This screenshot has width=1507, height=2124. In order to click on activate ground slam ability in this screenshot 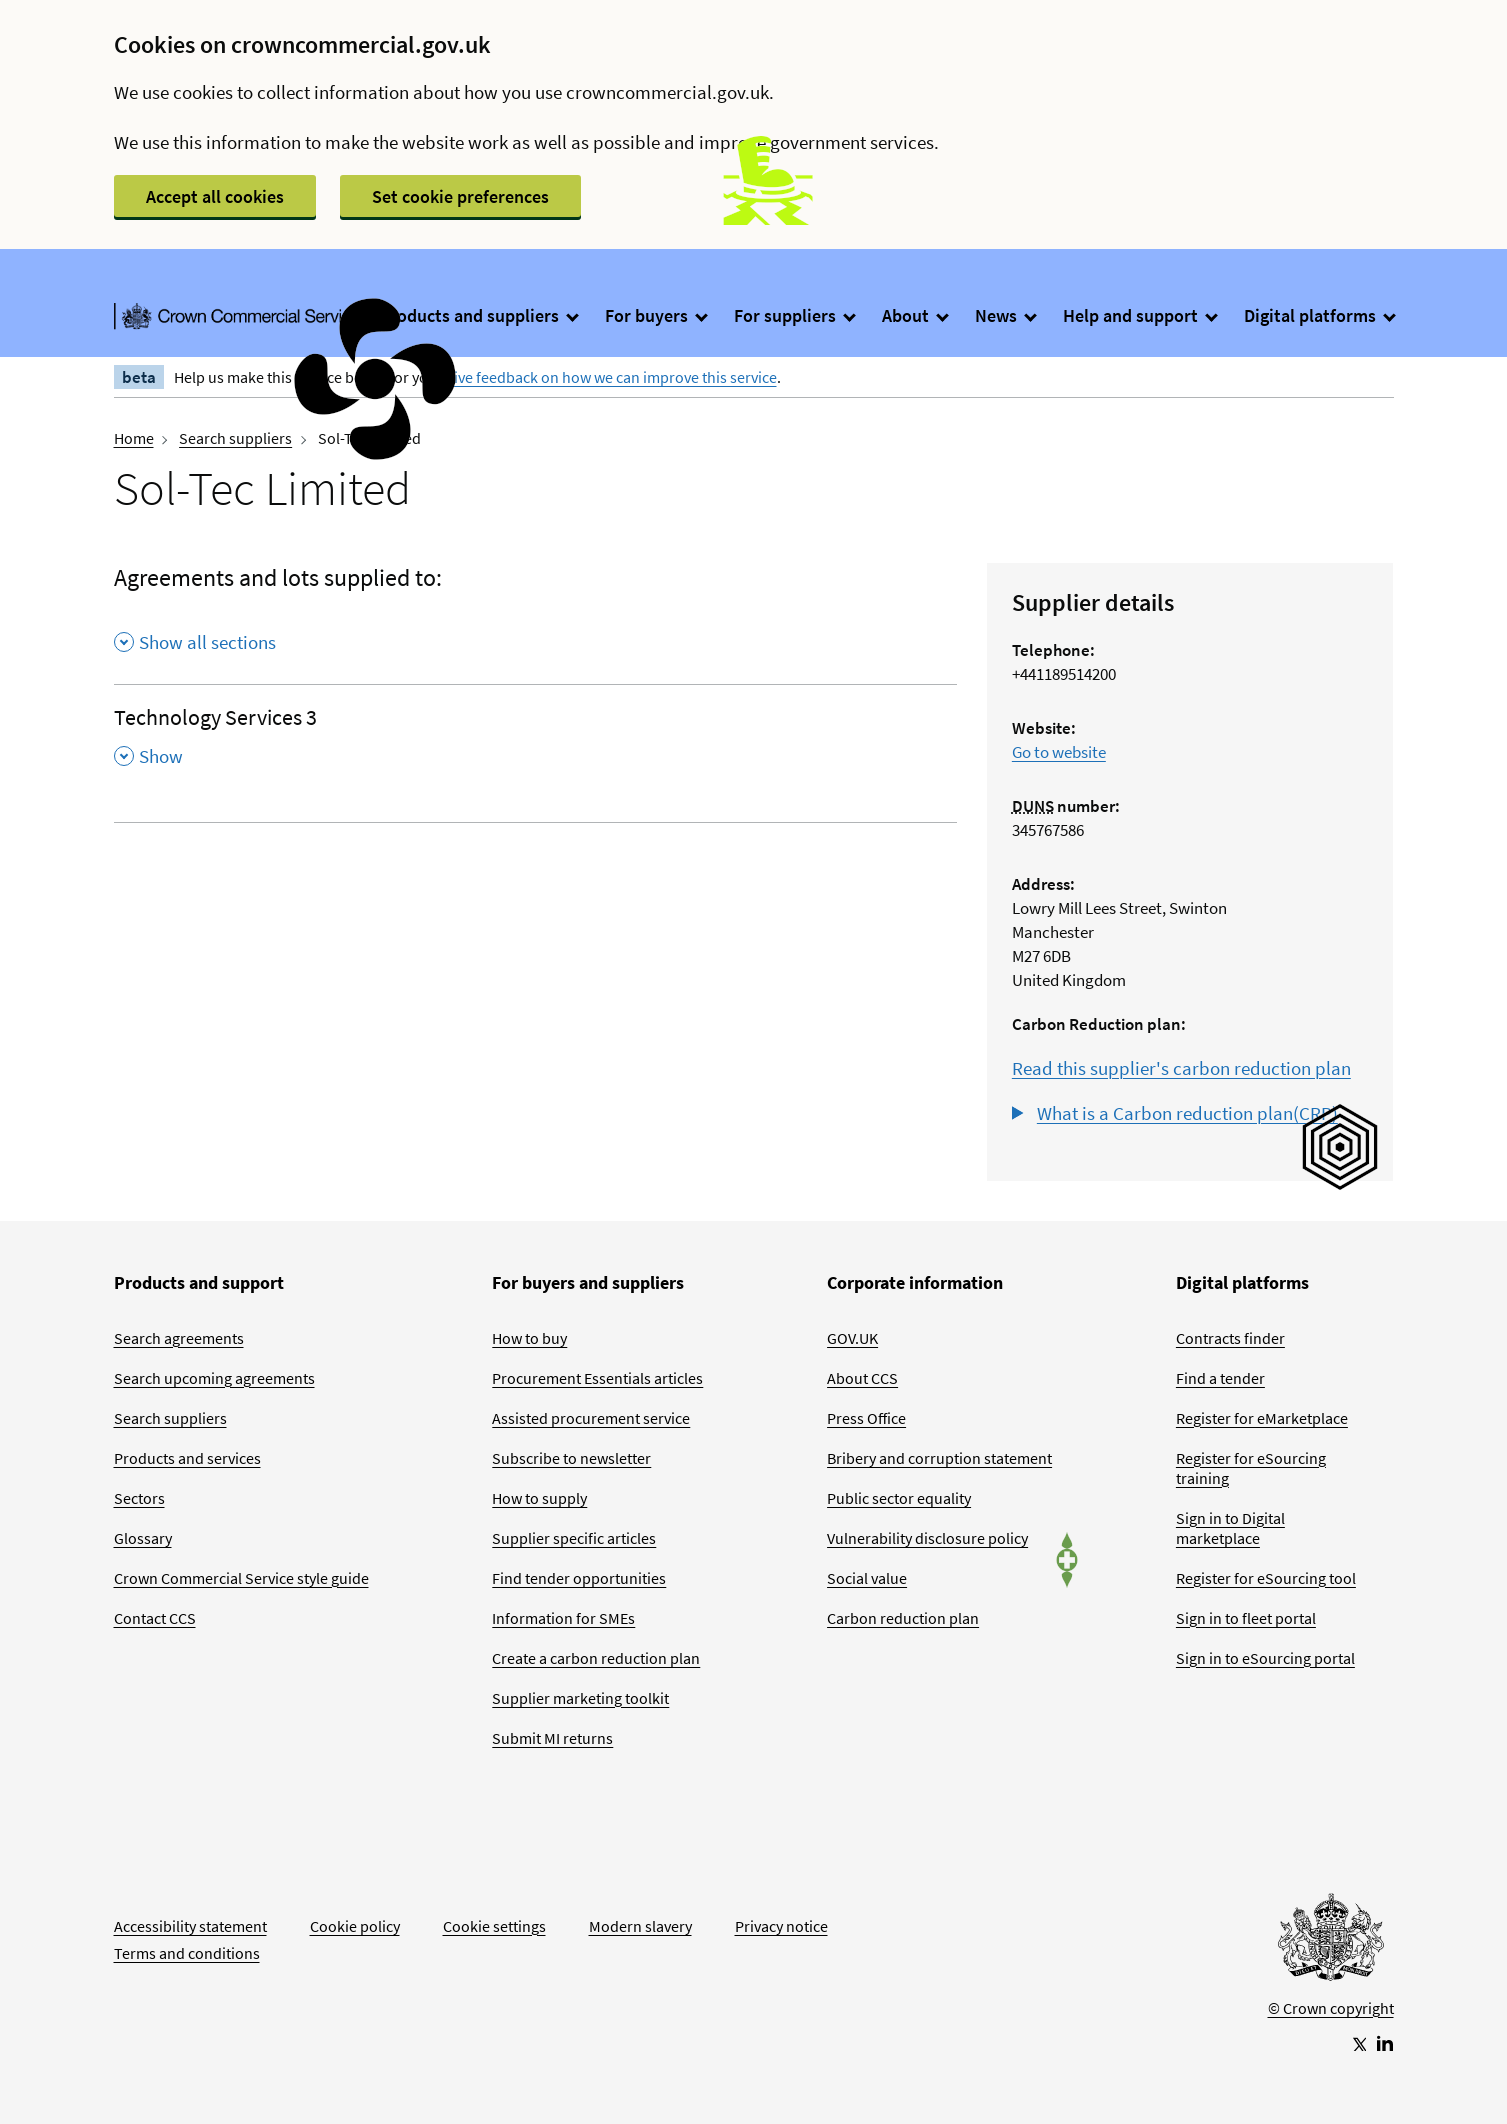, I will do `click(768, 180)`.